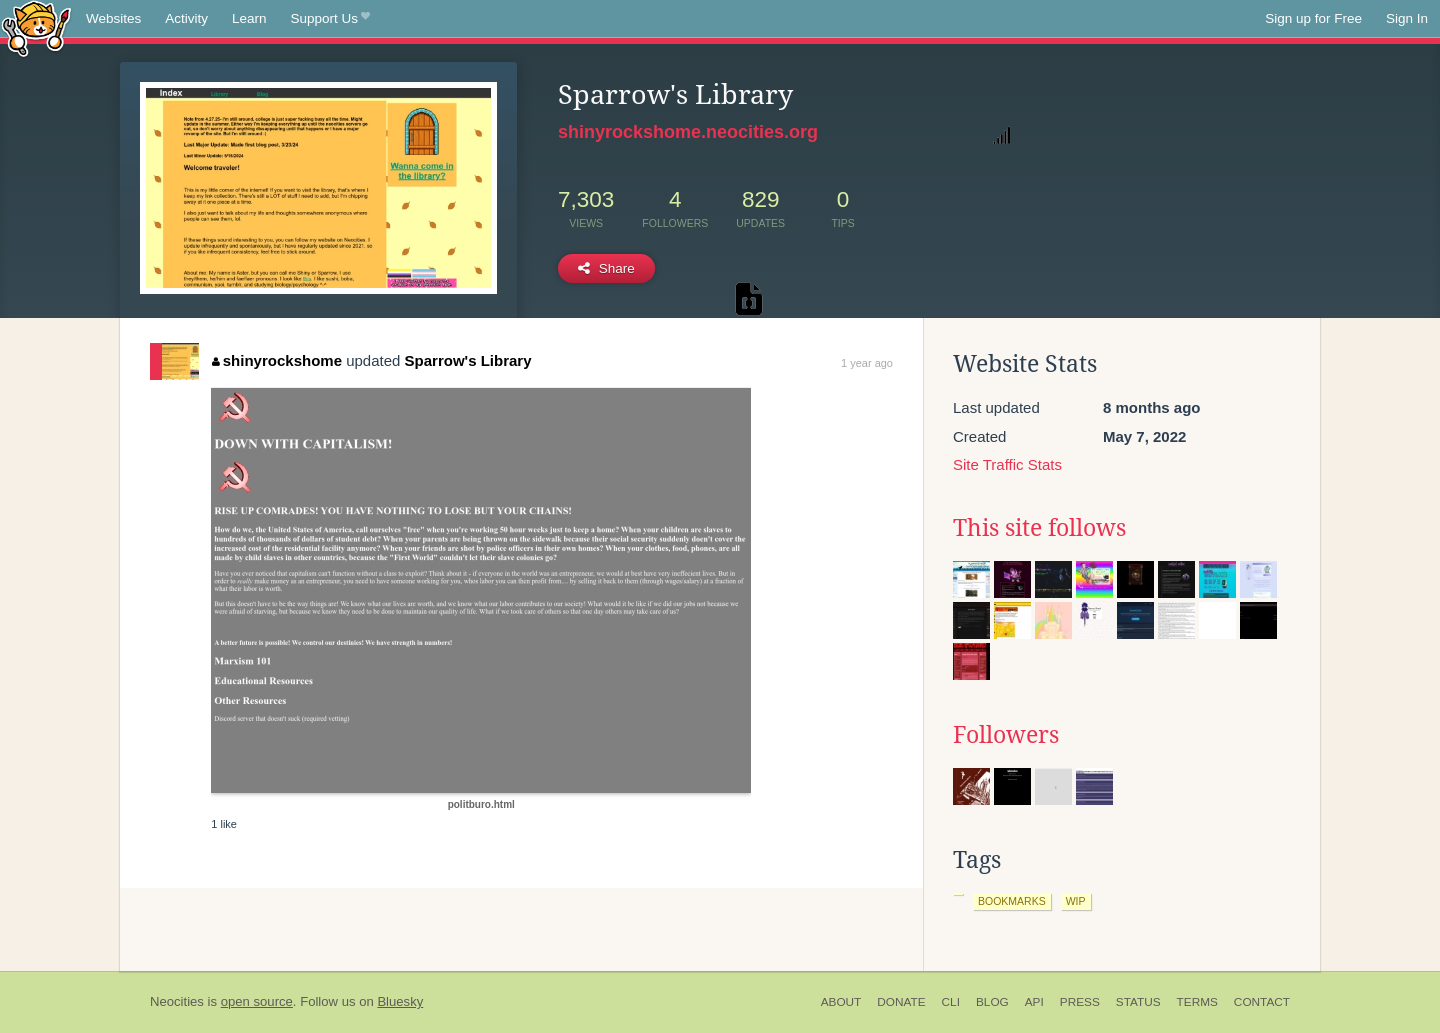 The height and width of the screenshot is (1033, 1440). What do you see at coordinates (1002, 136) in the screenshot?
I see `indicates full cellular signal strength` at bounding box center [1002, 136].